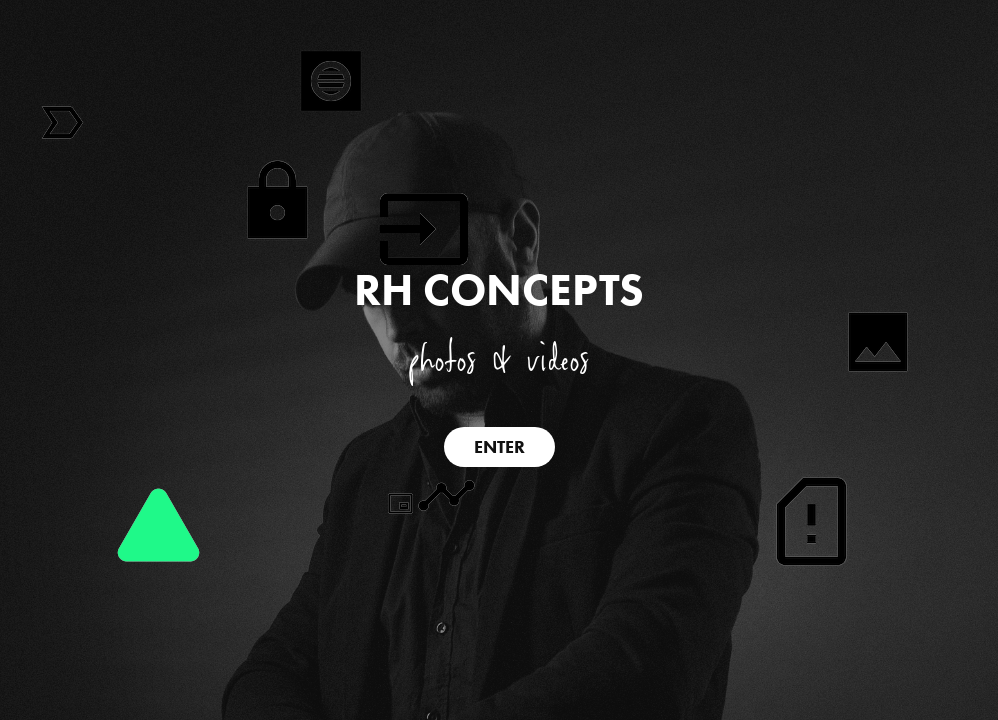  What do you see at coordinates (400, 503) in the screenshot?
I see `enable picture-in-picture mode` at bounding box center [400, 503].